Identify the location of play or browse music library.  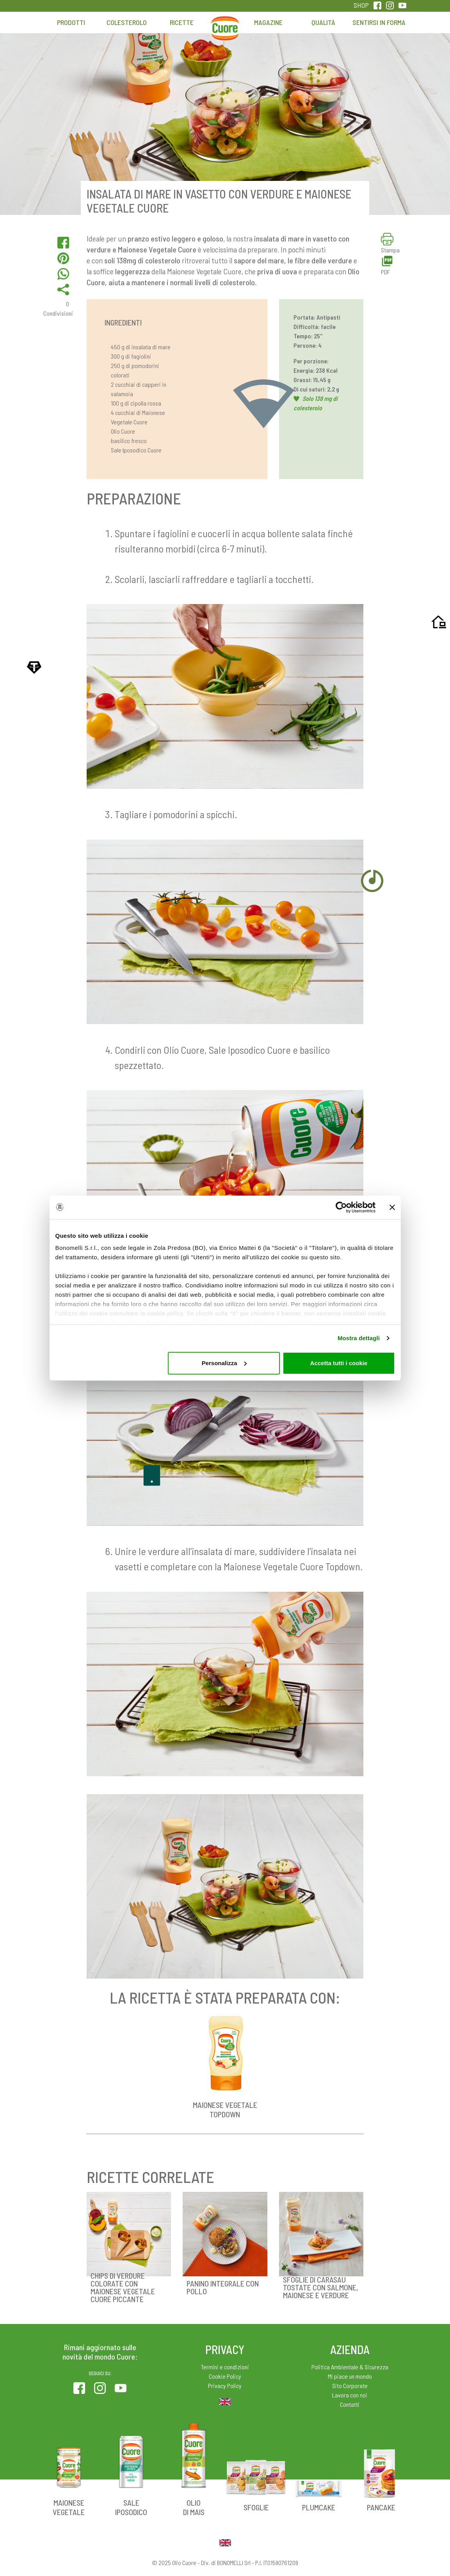
(372, 881).